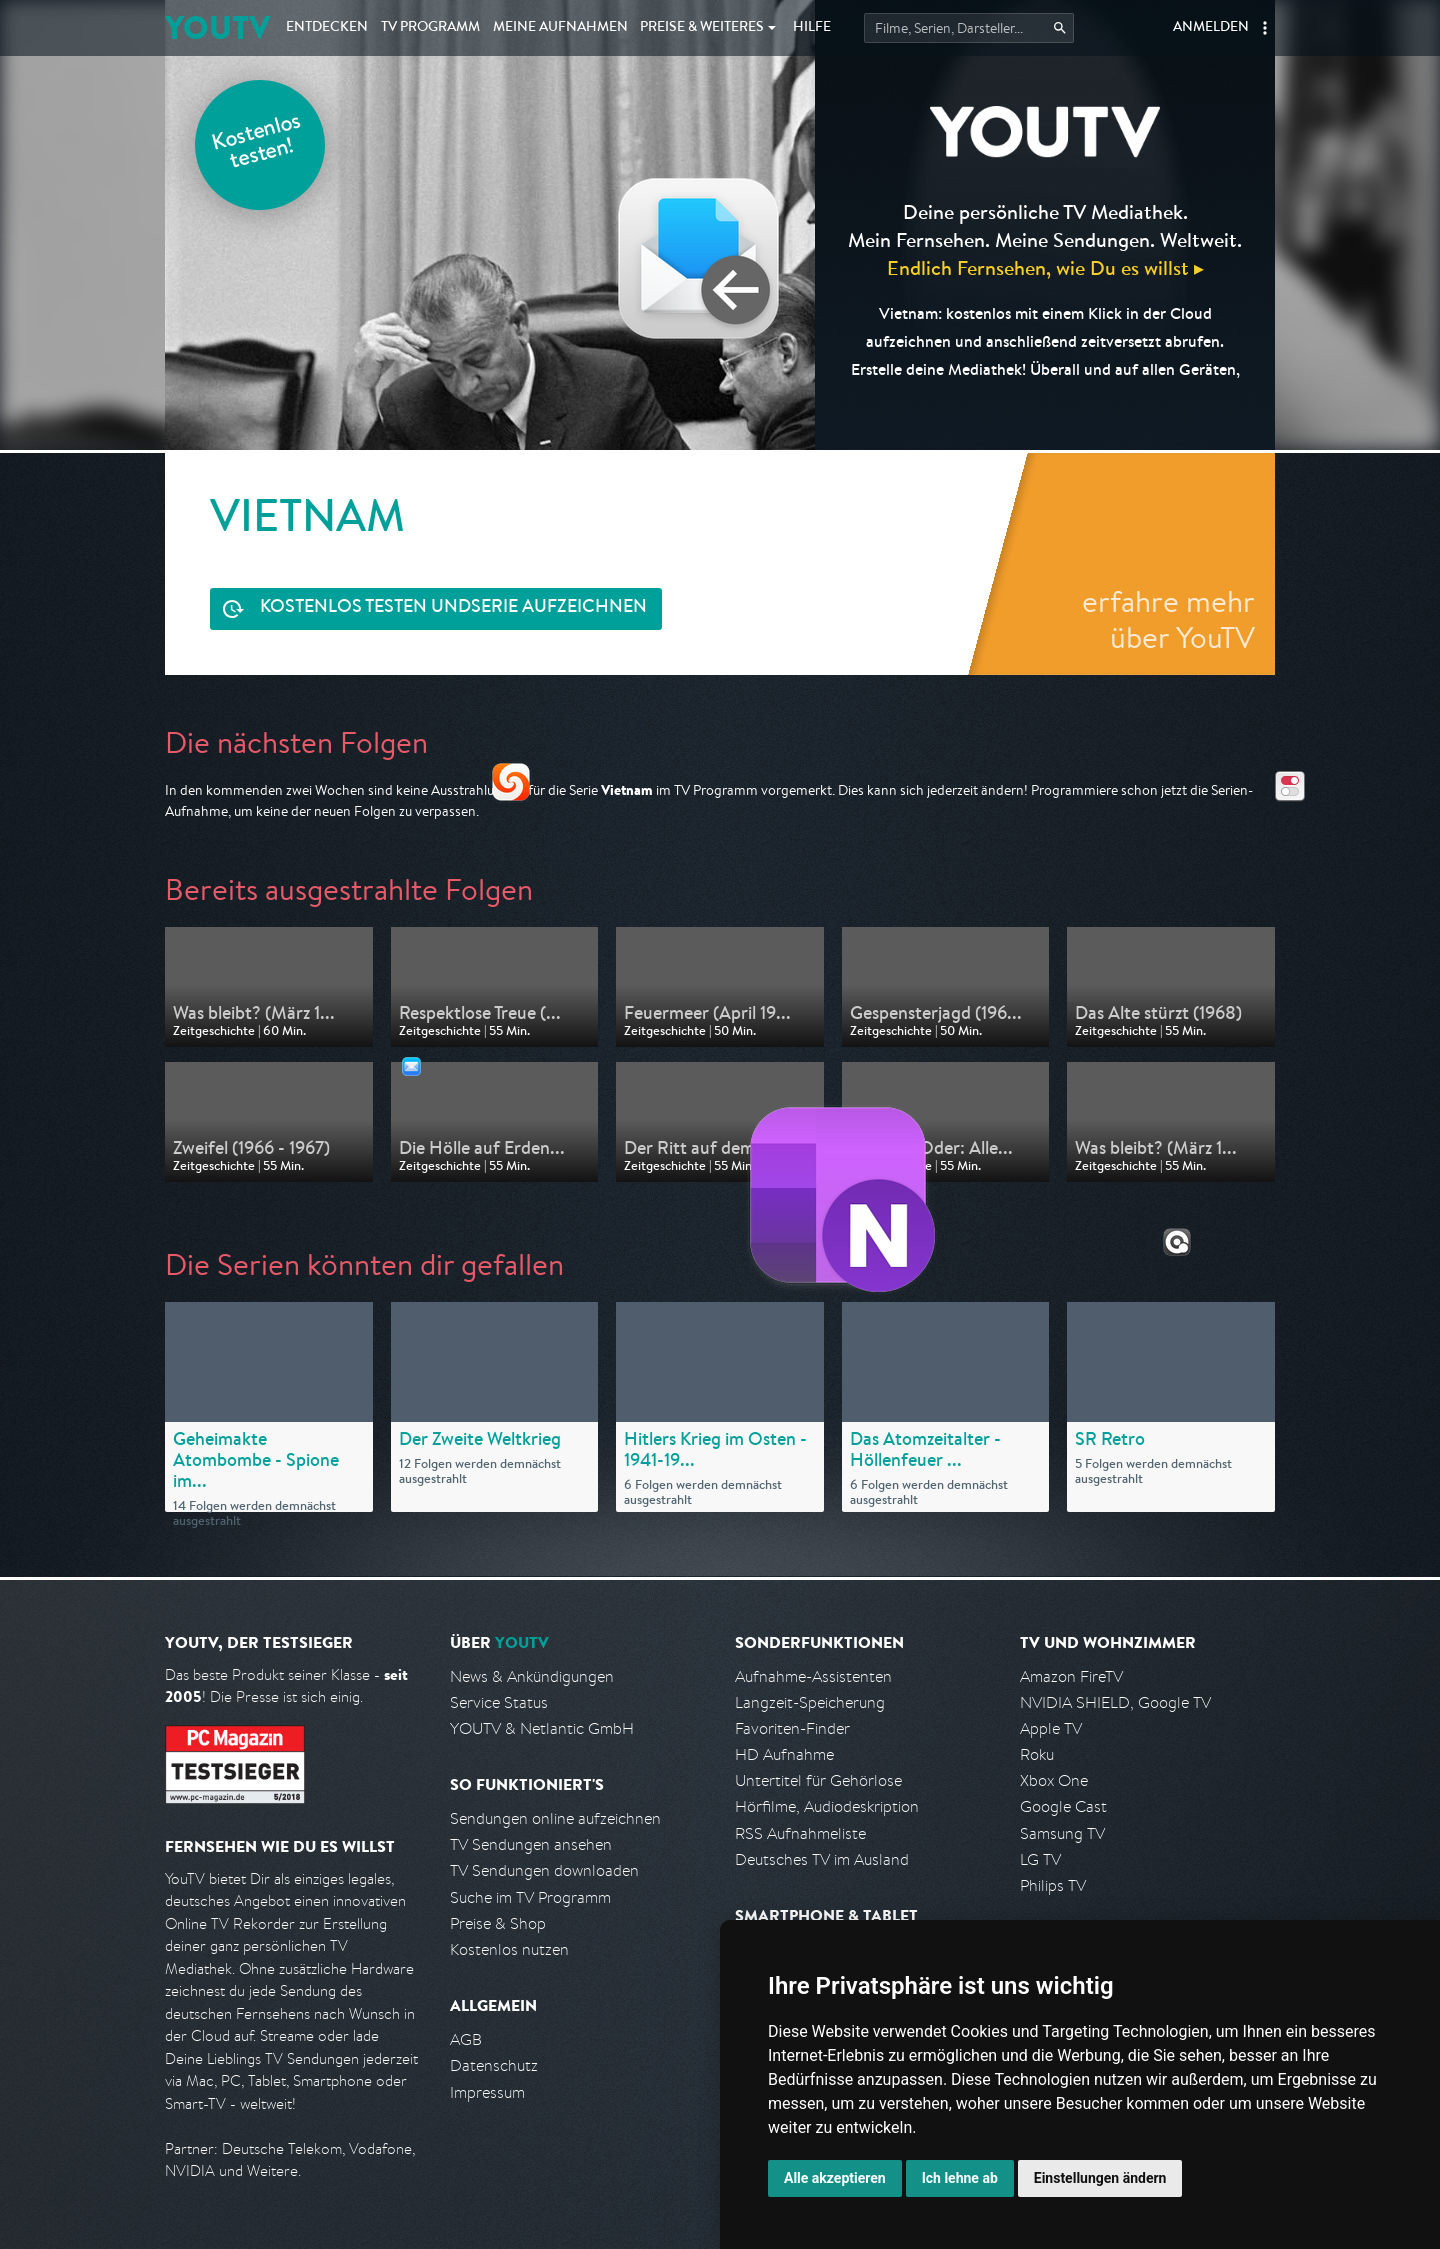 The width and height of the screenshot is (1440, 2249). What do you see at coordinates (698, 258) in the screenshot?
I see `import contacts or data into kontact` at bounding box center [698, 258].